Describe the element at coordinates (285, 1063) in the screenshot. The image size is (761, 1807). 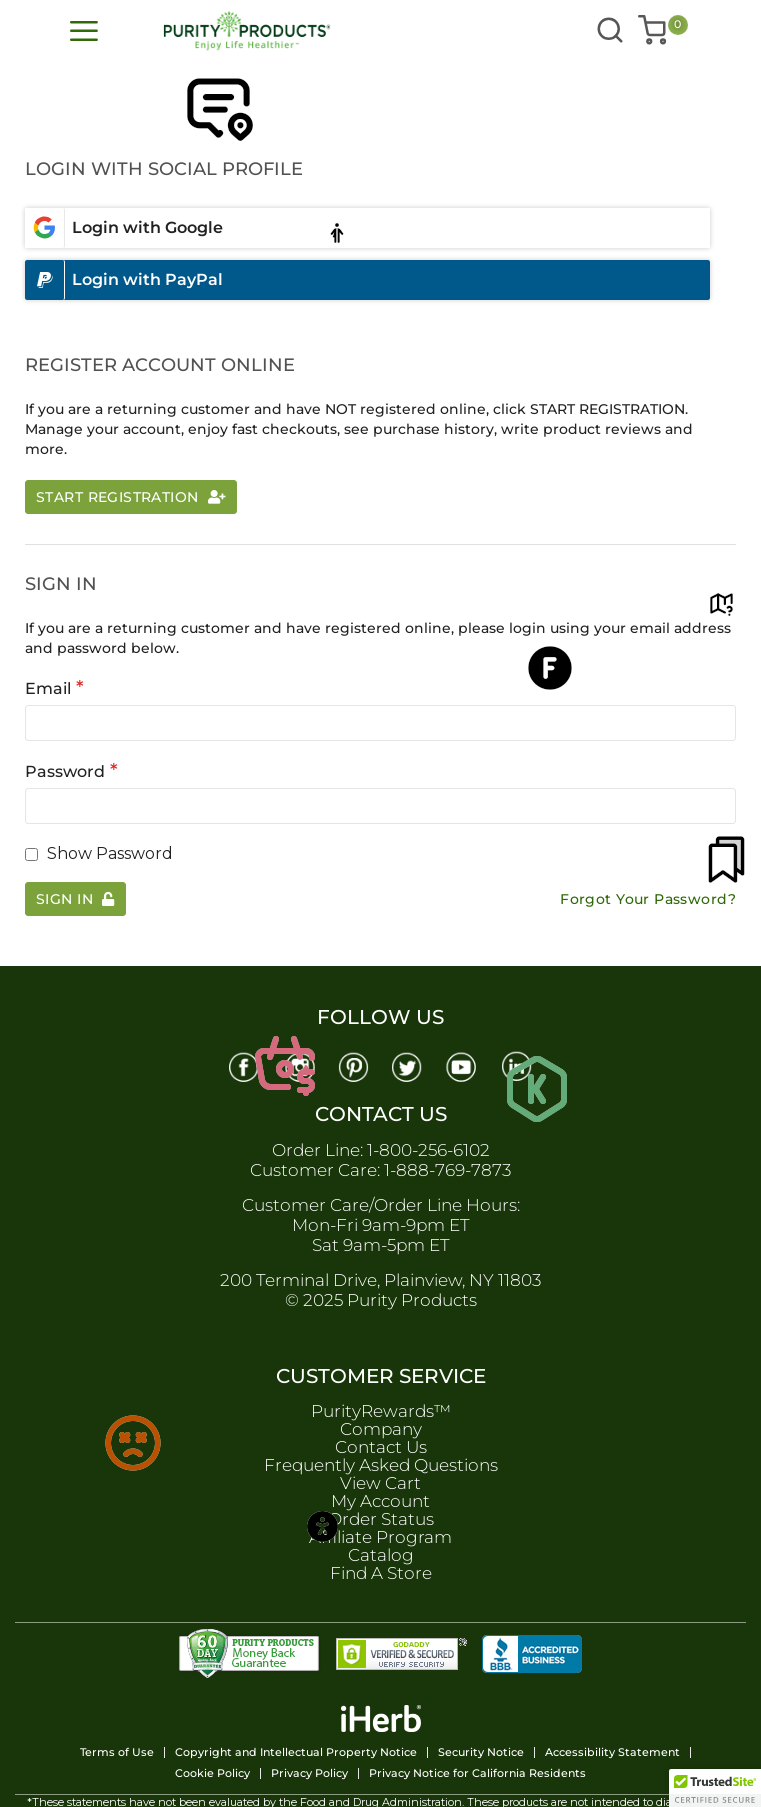
I see `view shopping basket total` at that location.